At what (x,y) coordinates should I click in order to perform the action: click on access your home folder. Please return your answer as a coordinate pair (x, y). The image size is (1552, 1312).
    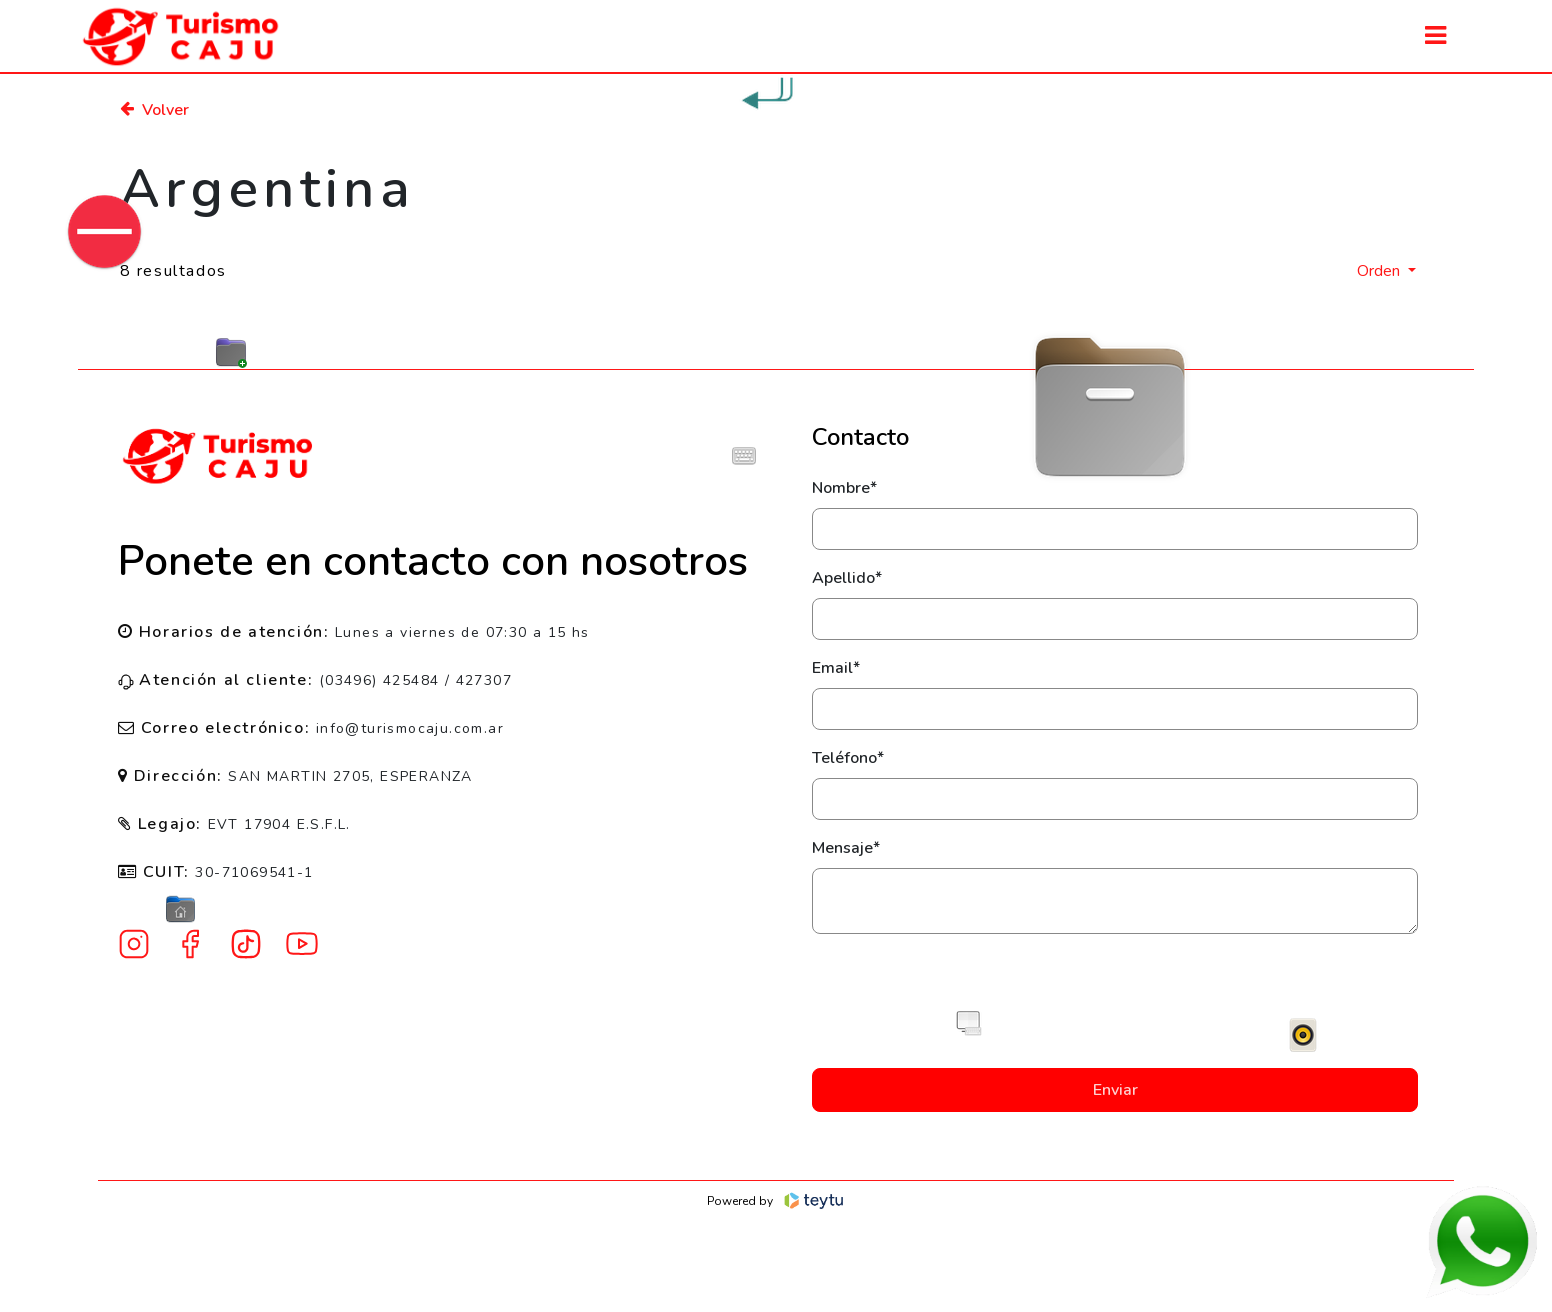
    Looking at the image, I should click on (180, 908).